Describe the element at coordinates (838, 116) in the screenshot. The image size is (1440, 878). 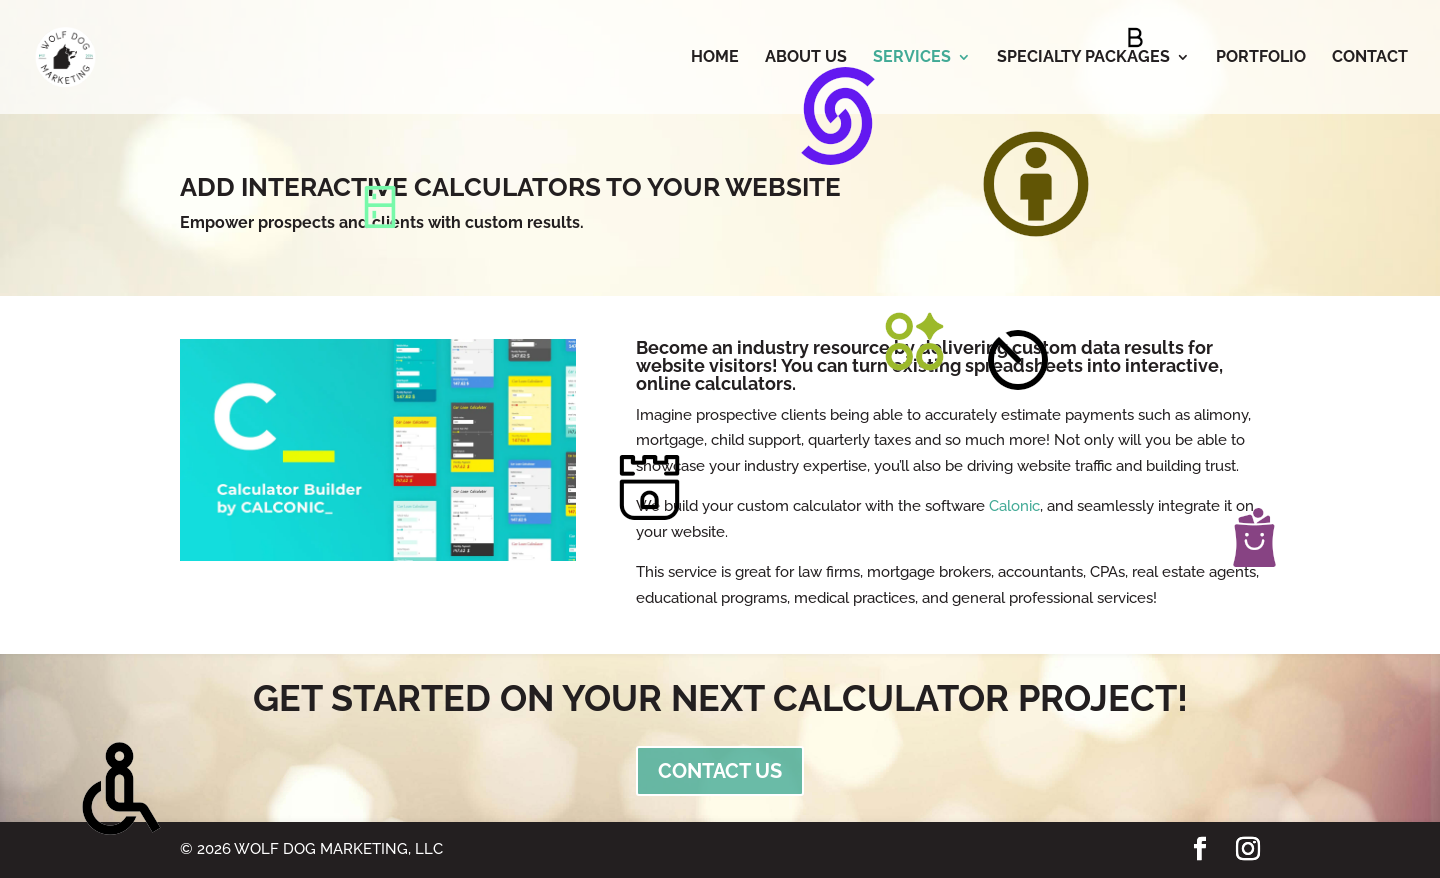
I see `upstash brand logo` at that location.